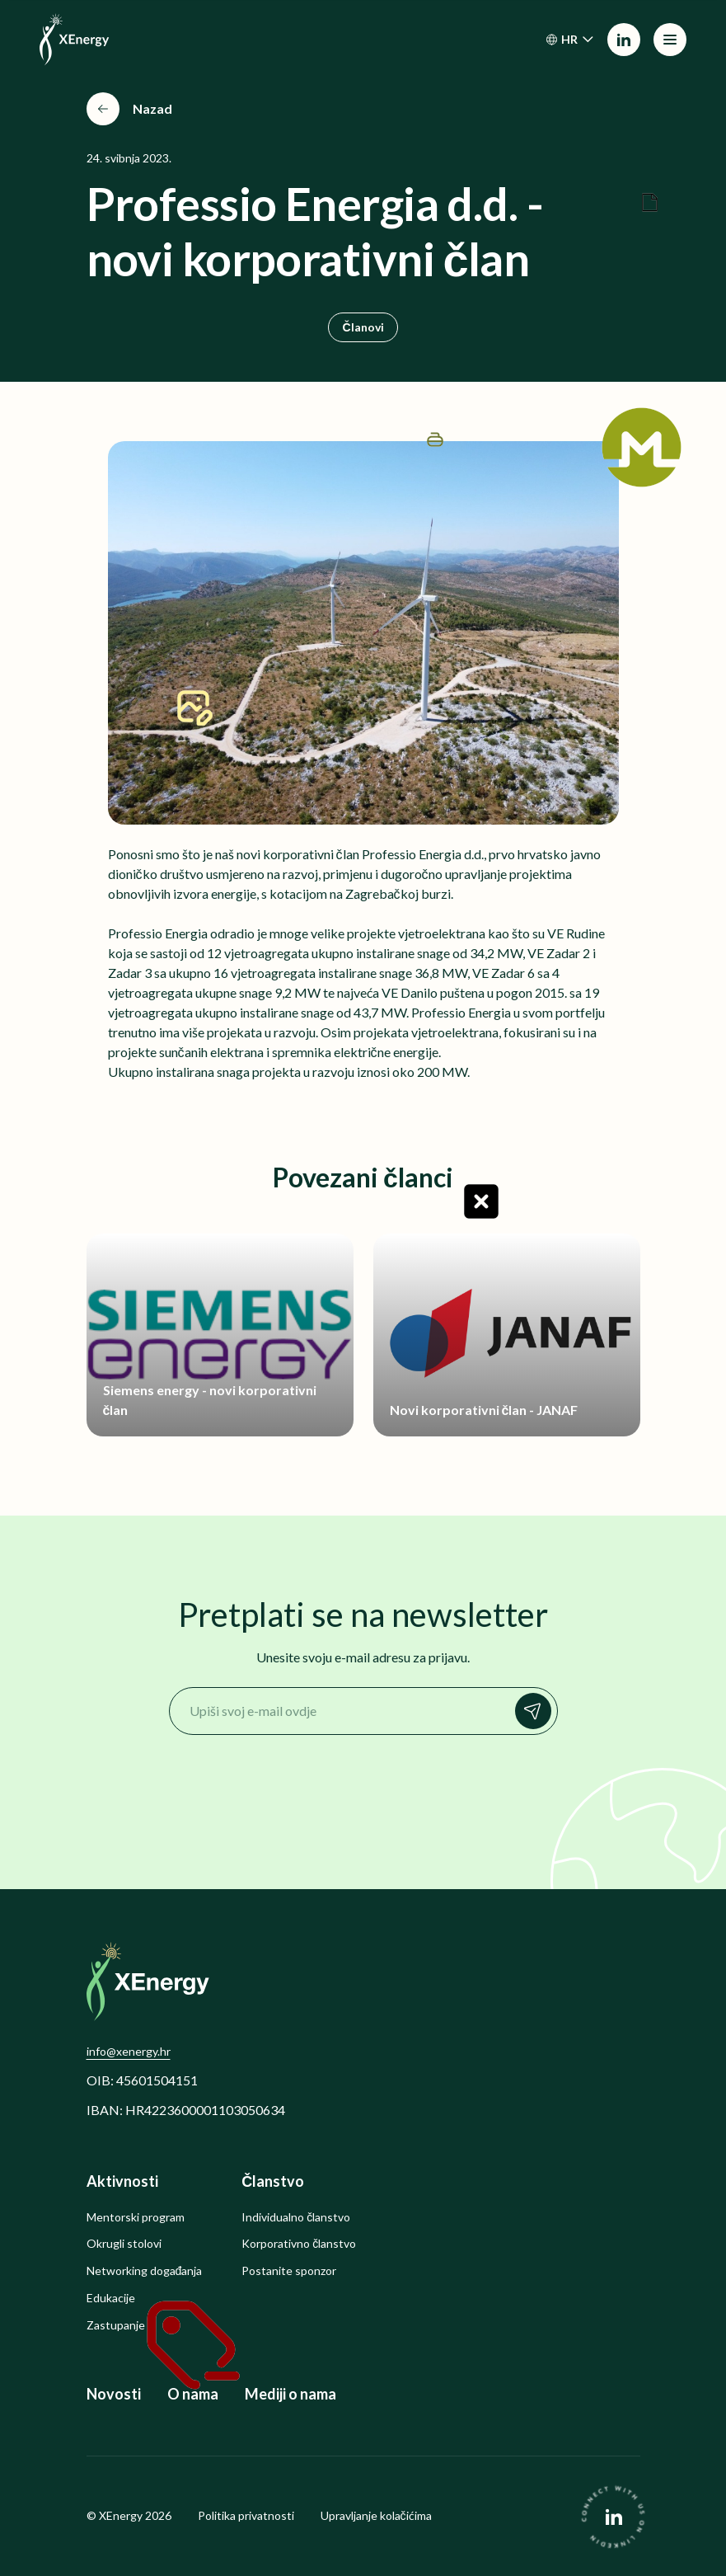 The height and width of the screenshot is (2576, 726). What do you see at coordinates (191, 2345) in the screenshot?
I see `remove a tag or label` at bounding box center [191, 2345].